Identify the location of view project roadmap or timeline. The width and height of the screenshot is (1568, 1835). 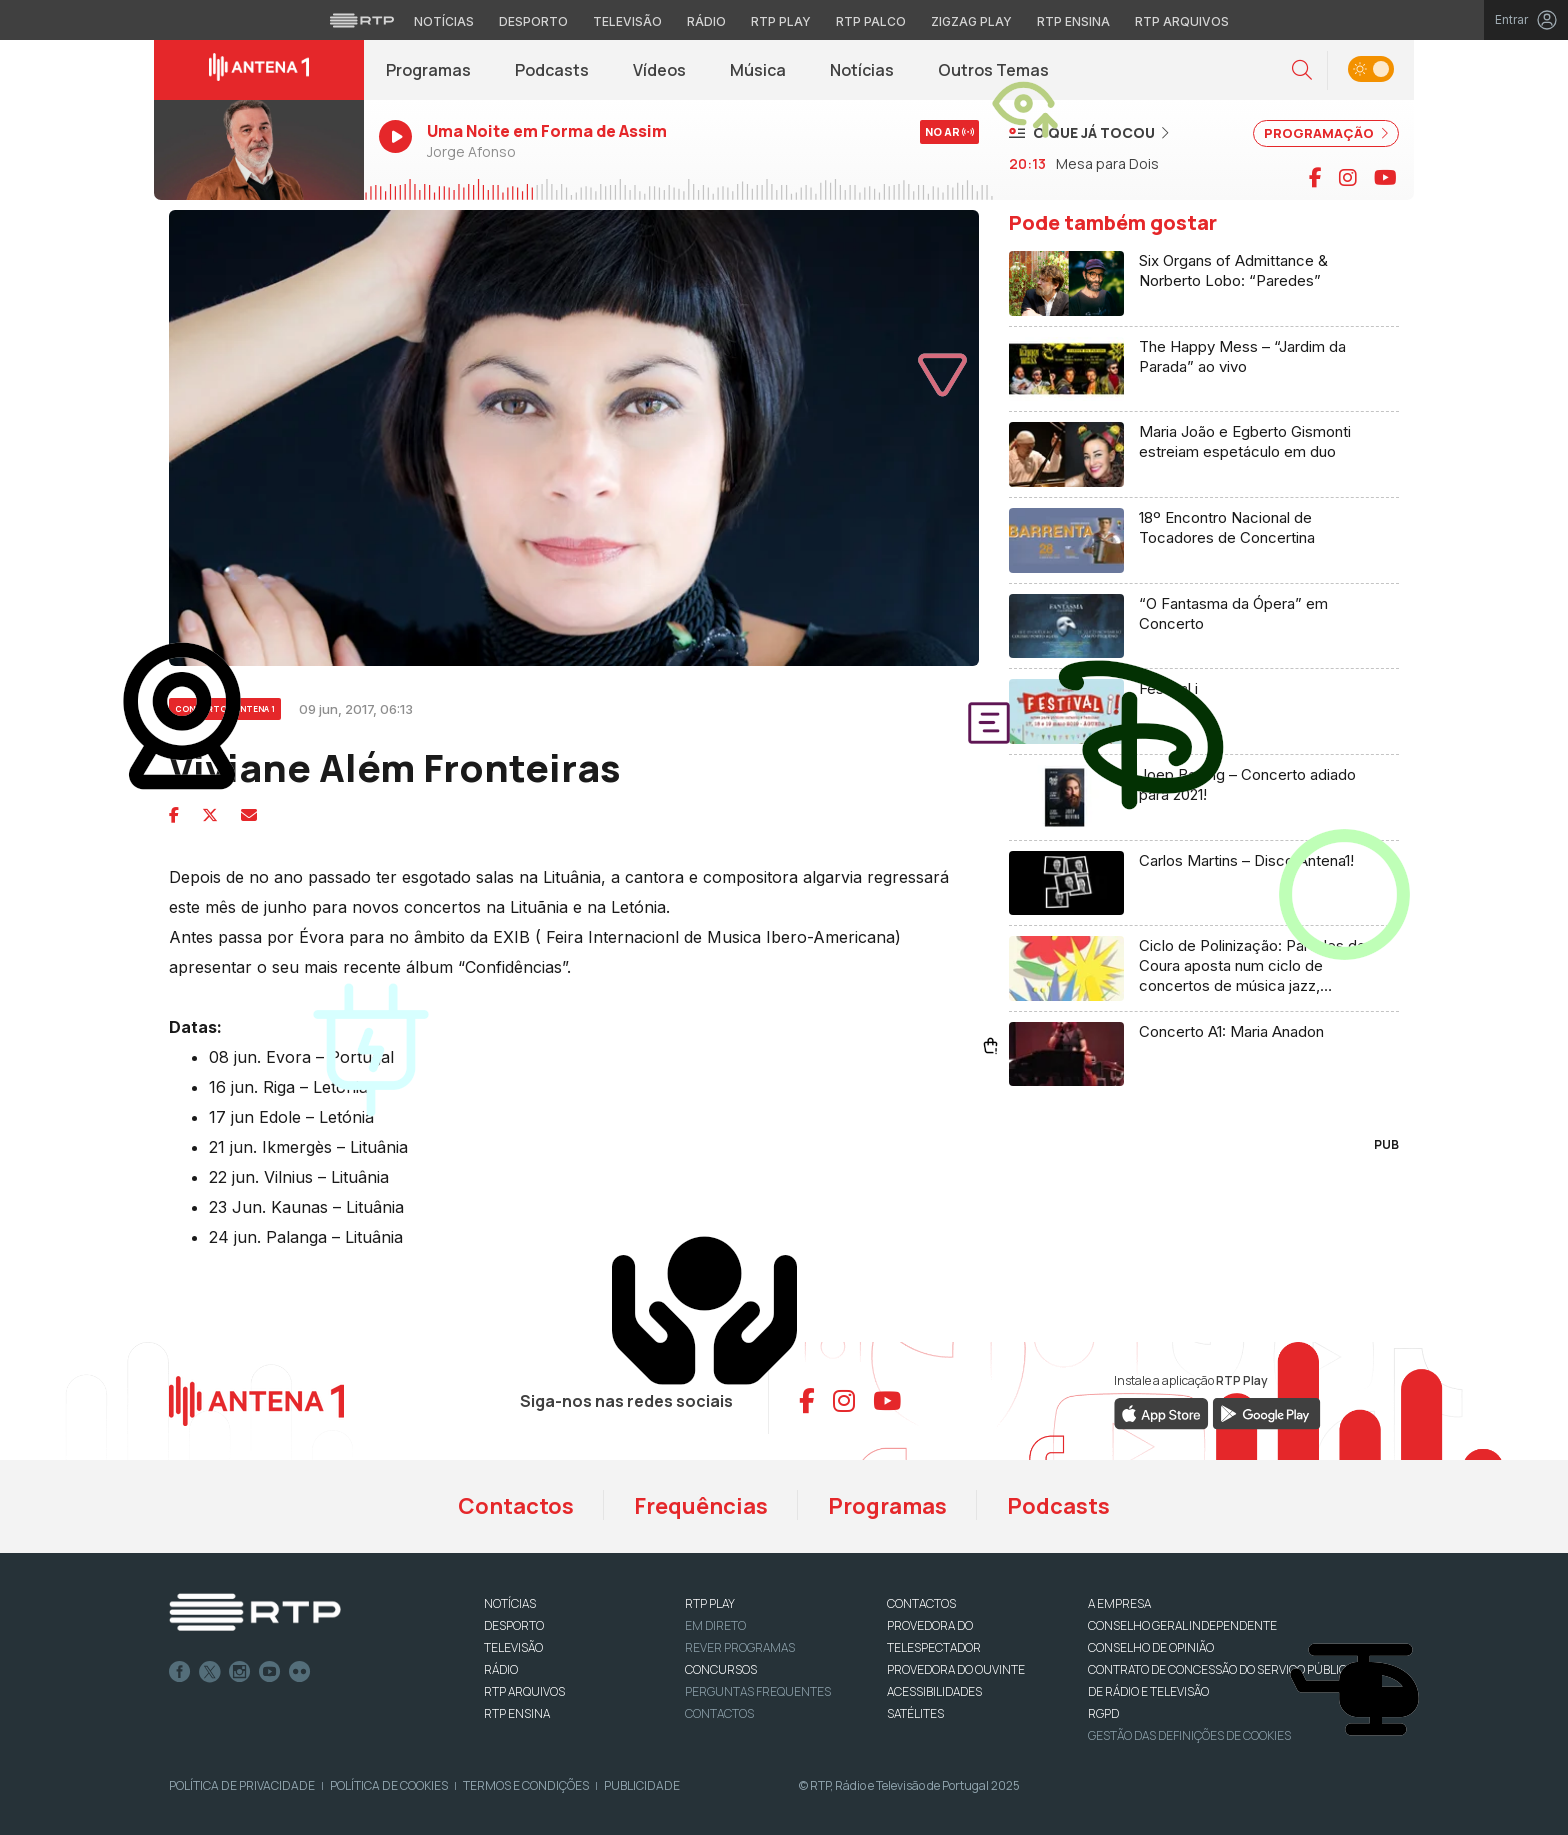
(989, 723).